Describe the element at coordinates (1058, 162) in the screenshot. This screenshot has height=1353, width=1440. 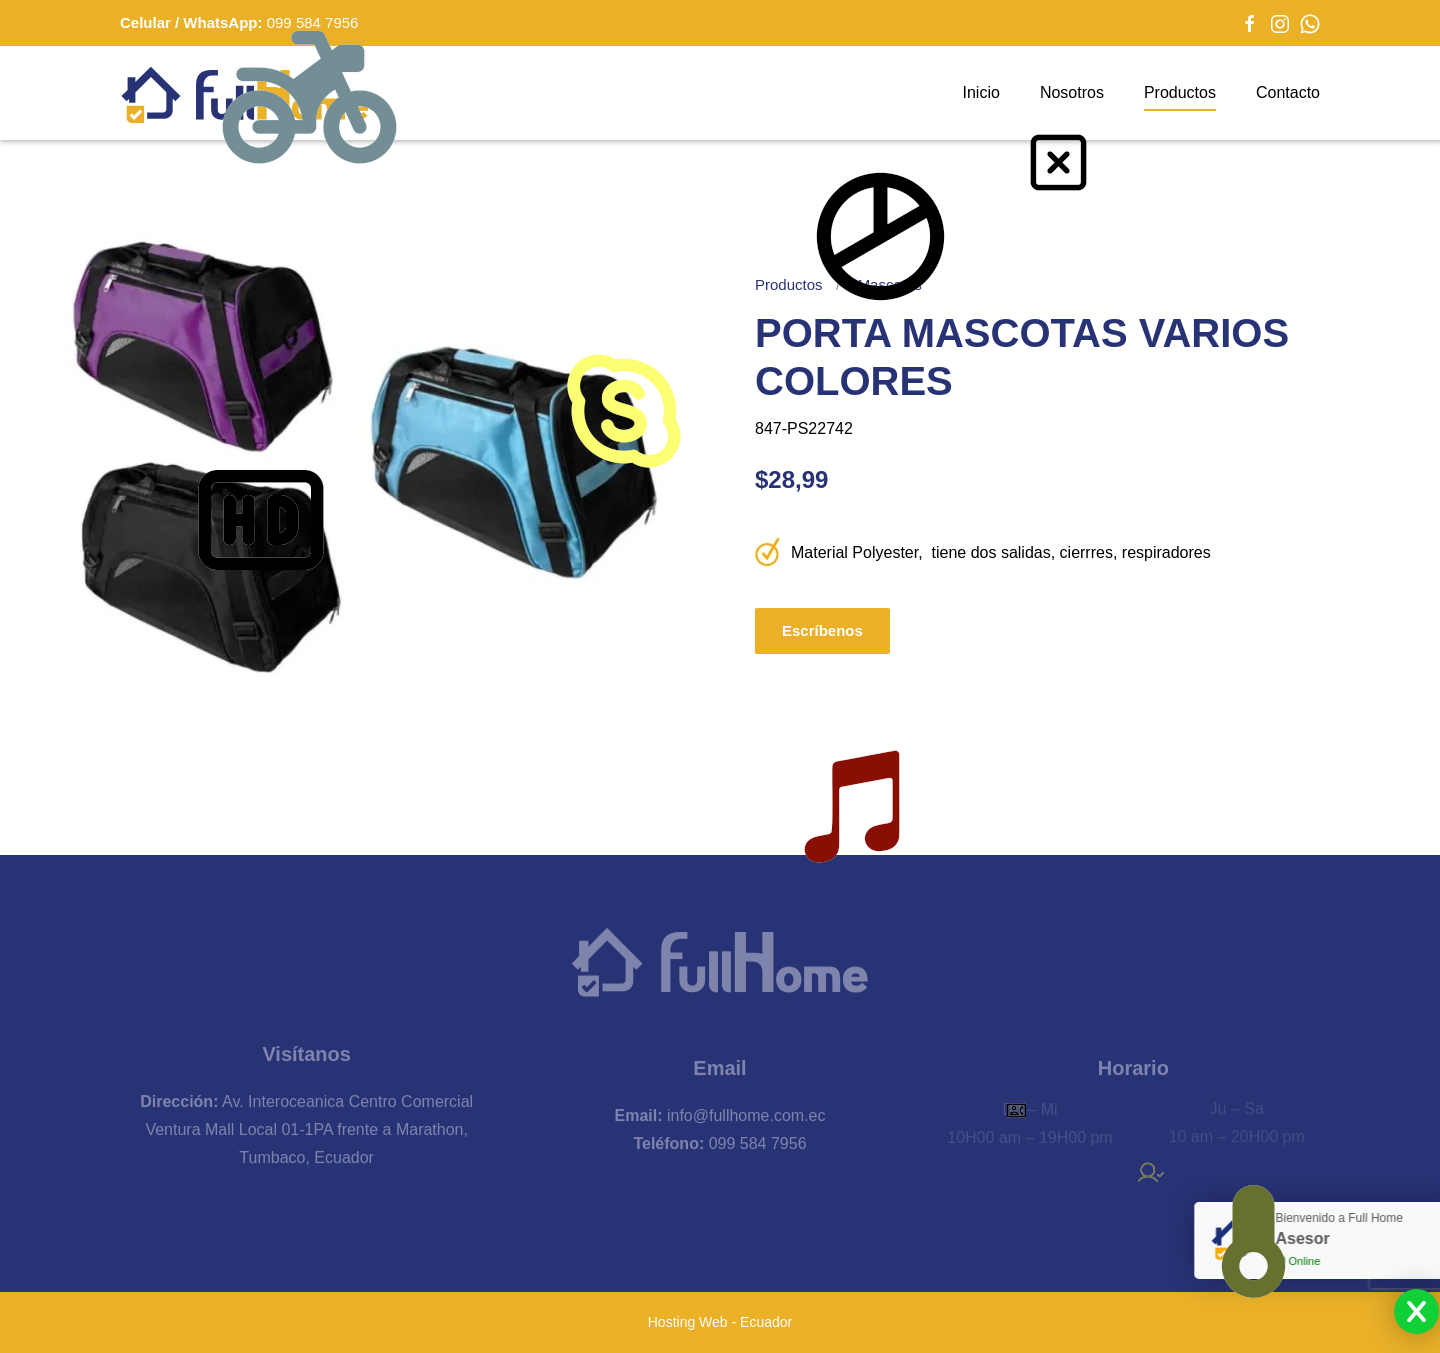
I see `close or dismiss a dialog box` at that location.